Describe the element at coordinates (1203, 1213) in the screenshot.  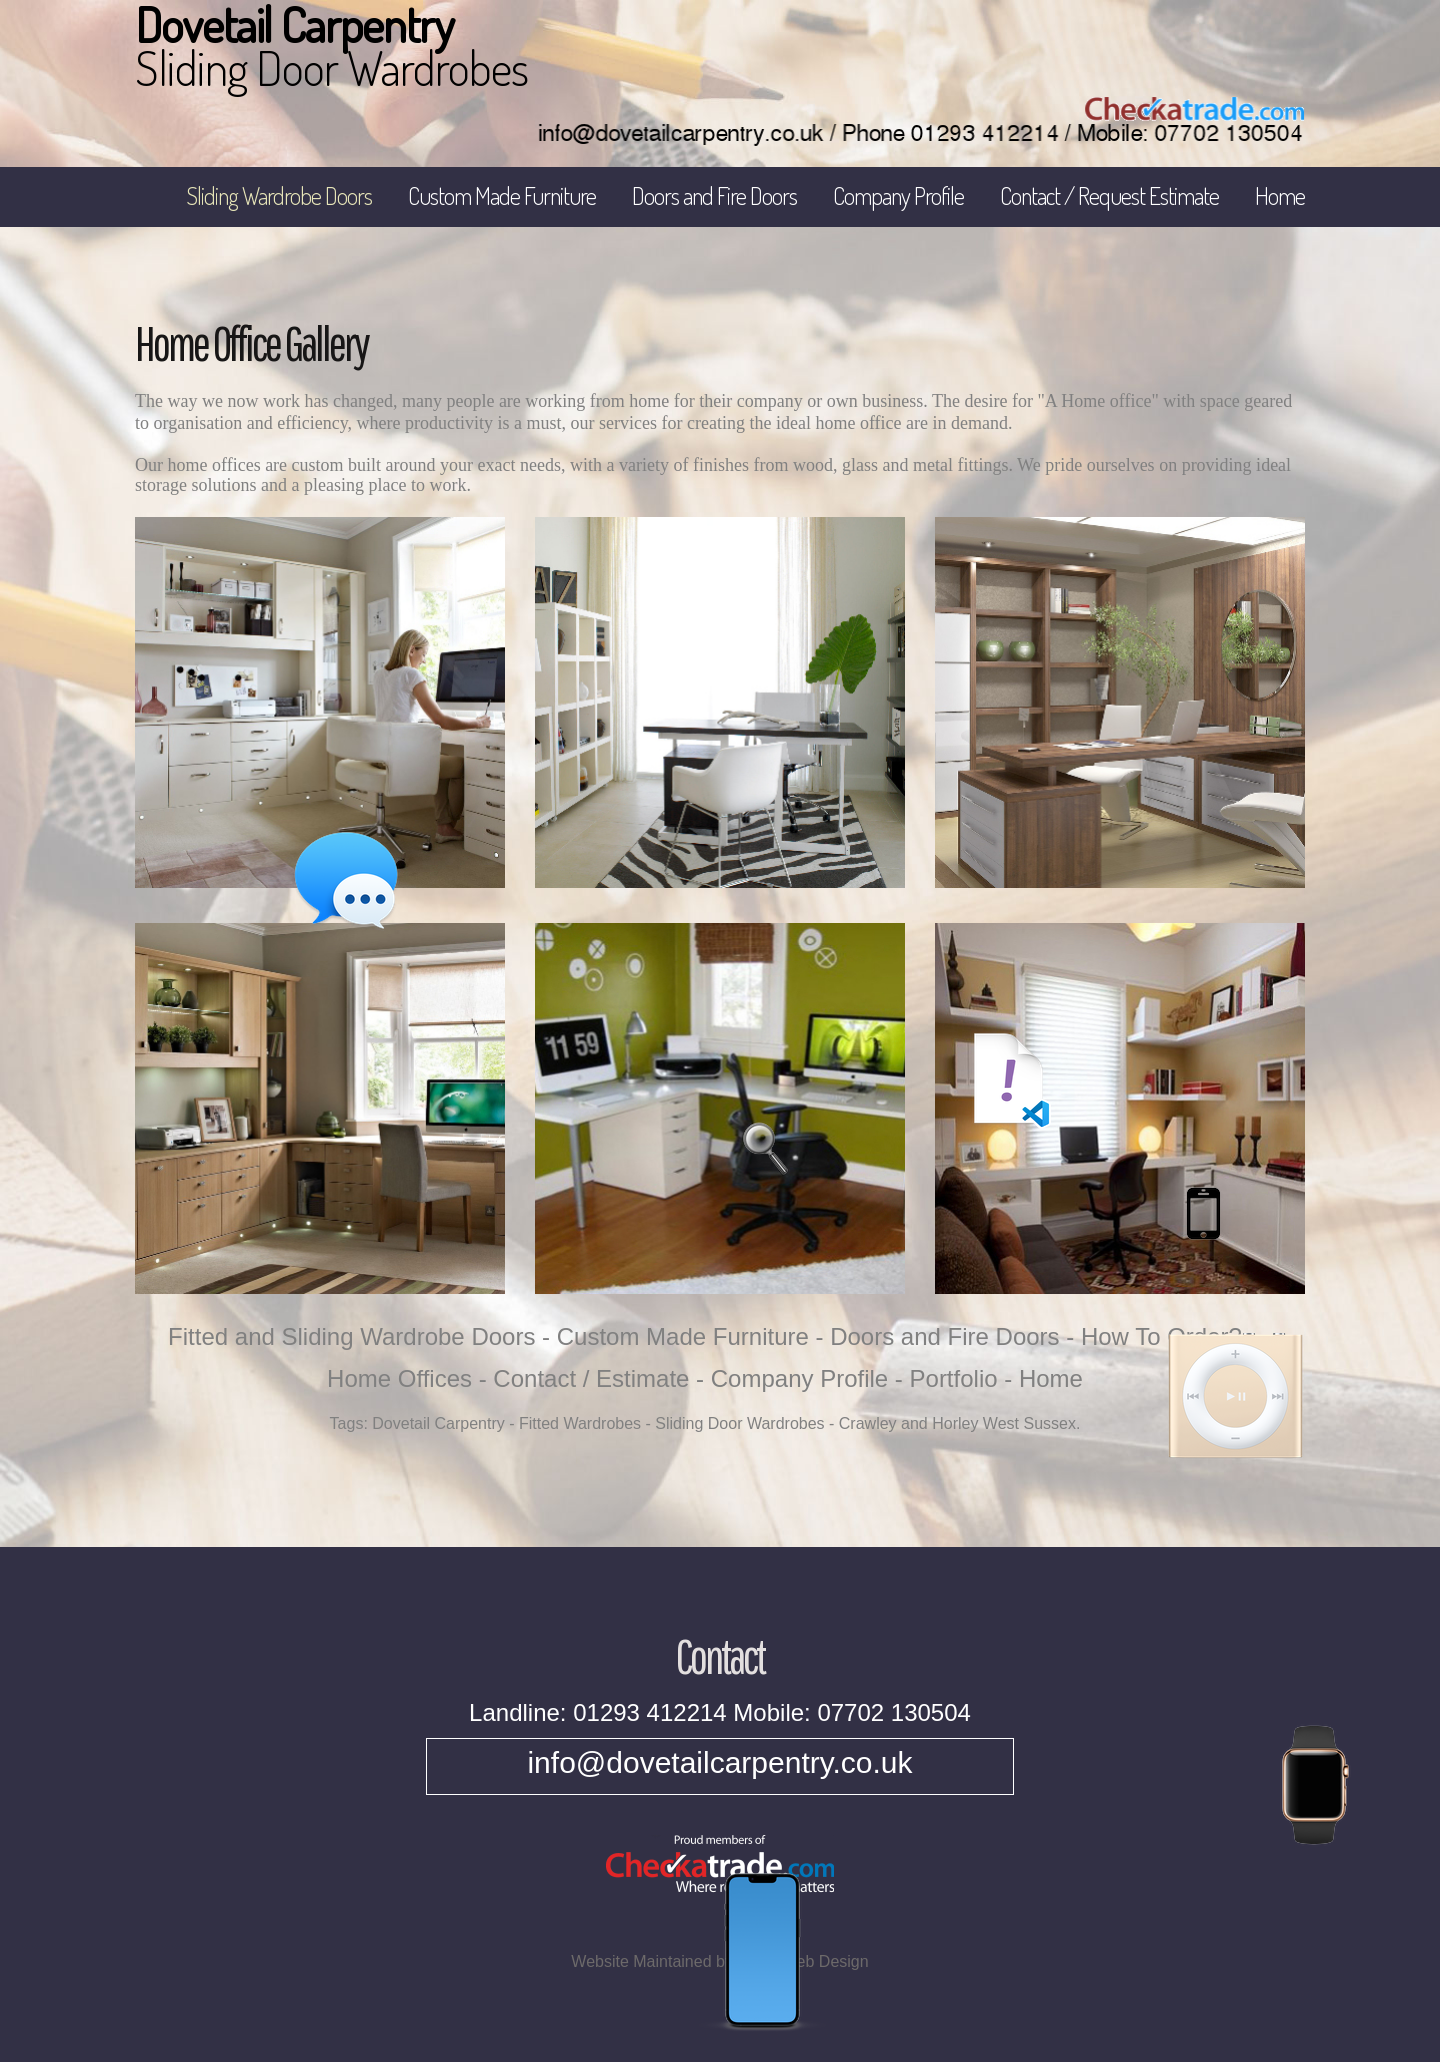
I see `view connected iPhone in sidebar` at that location.